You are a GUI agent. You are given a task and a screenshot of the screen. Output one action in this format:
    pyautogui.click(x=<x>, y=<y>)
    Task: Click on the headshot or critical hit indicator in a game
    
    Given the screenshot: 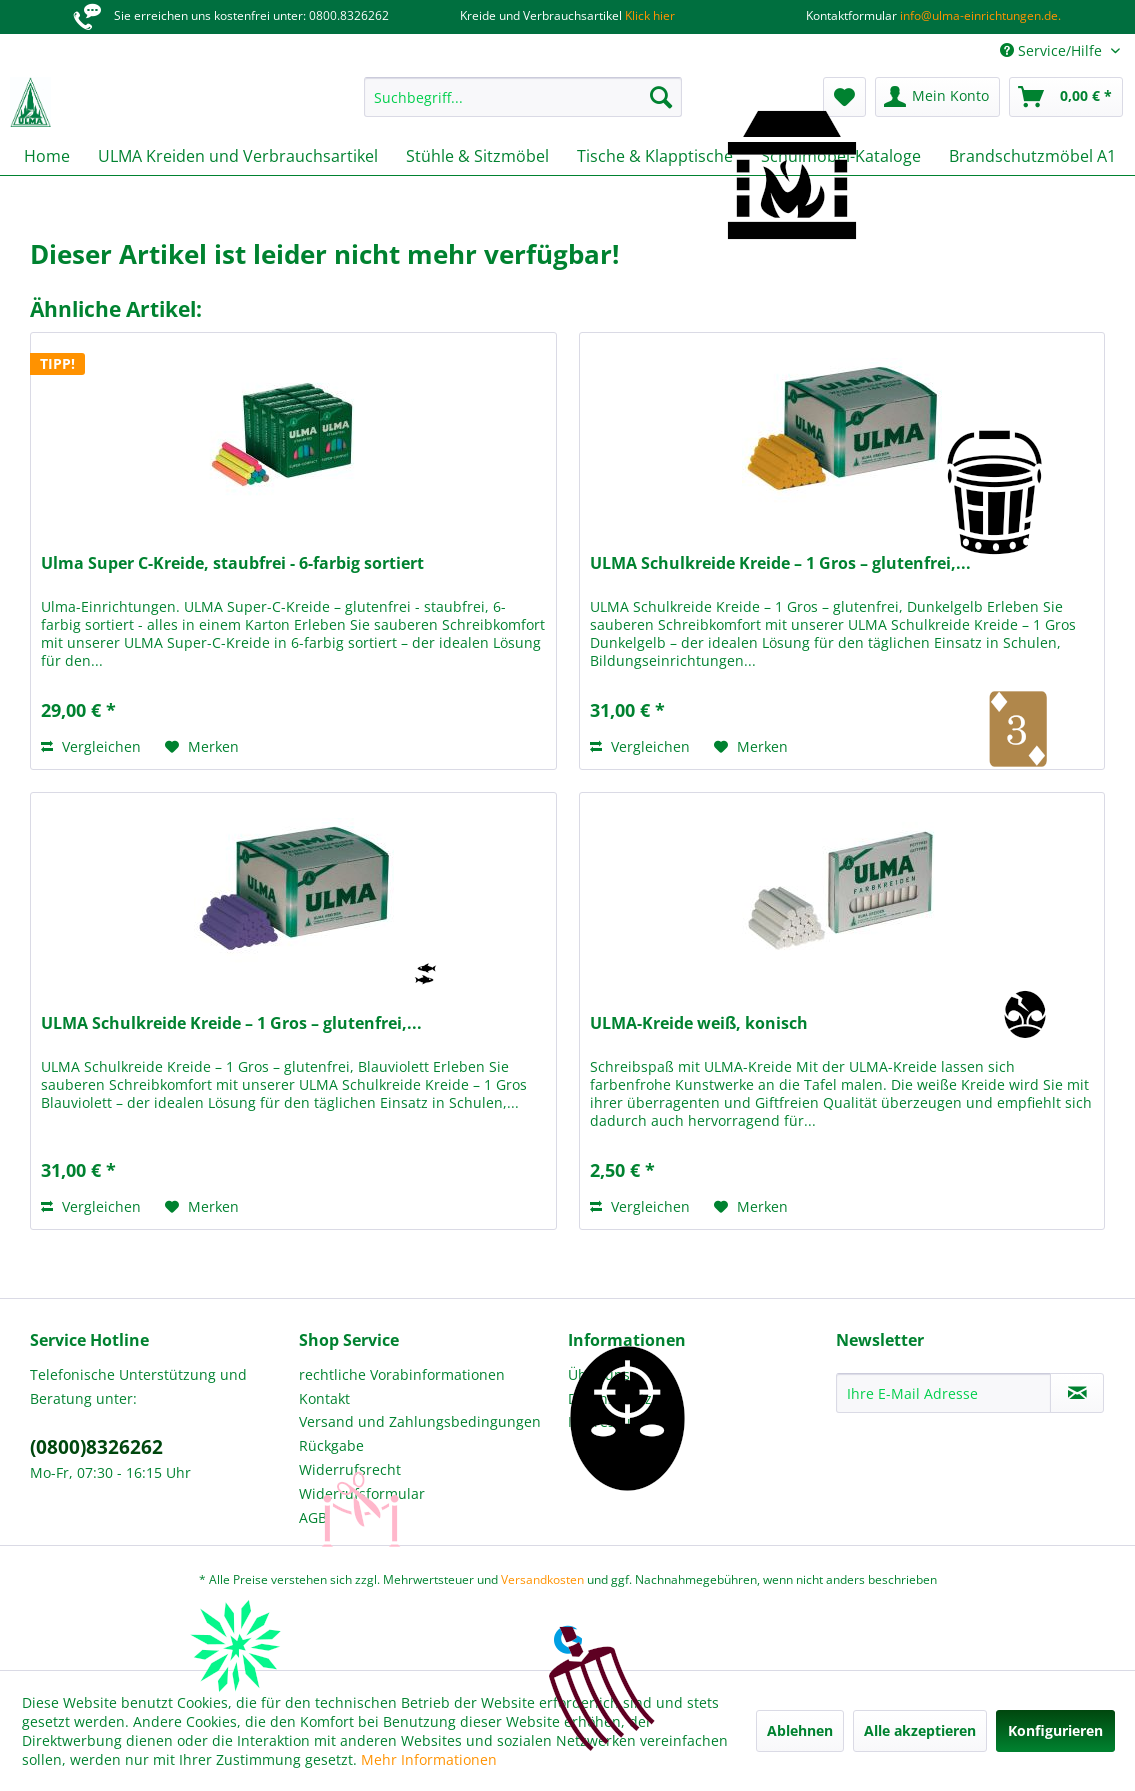 What is the action you would take?
    pyautogui.click(x=627, y=1418)
    